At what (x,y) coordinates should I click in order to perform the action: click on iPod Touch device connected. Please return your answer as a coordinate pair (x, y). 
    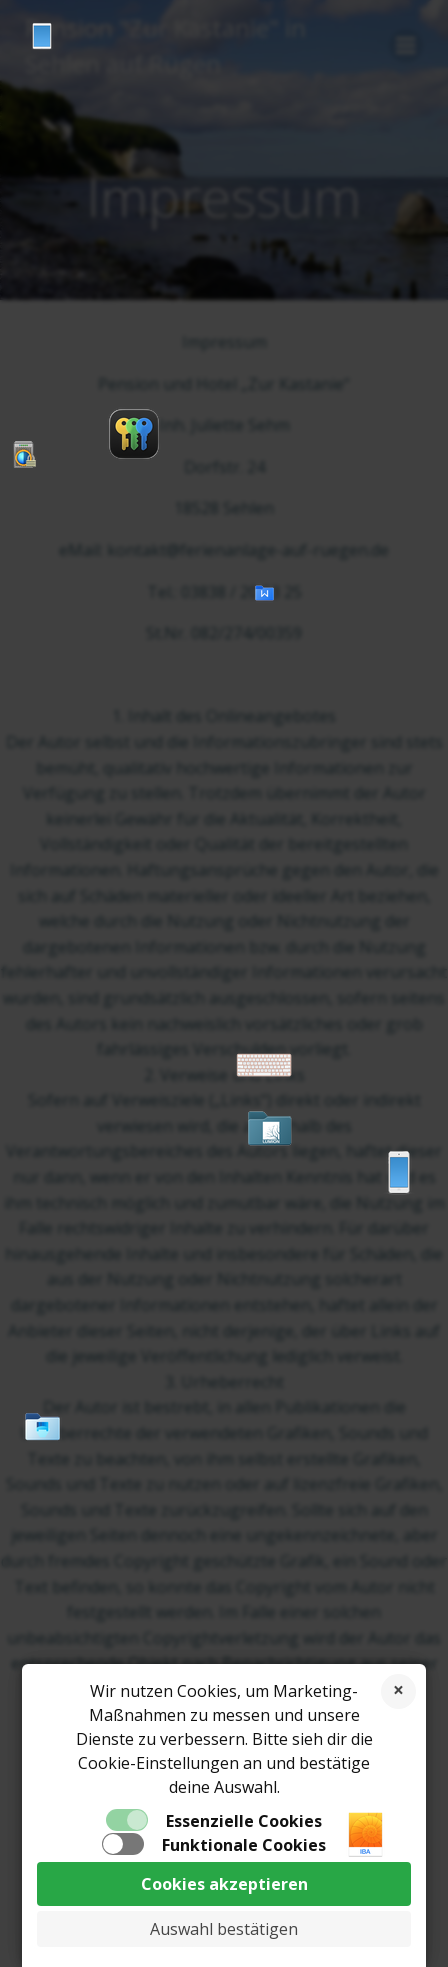
    Looking at the image, I should click on (399, 1173).